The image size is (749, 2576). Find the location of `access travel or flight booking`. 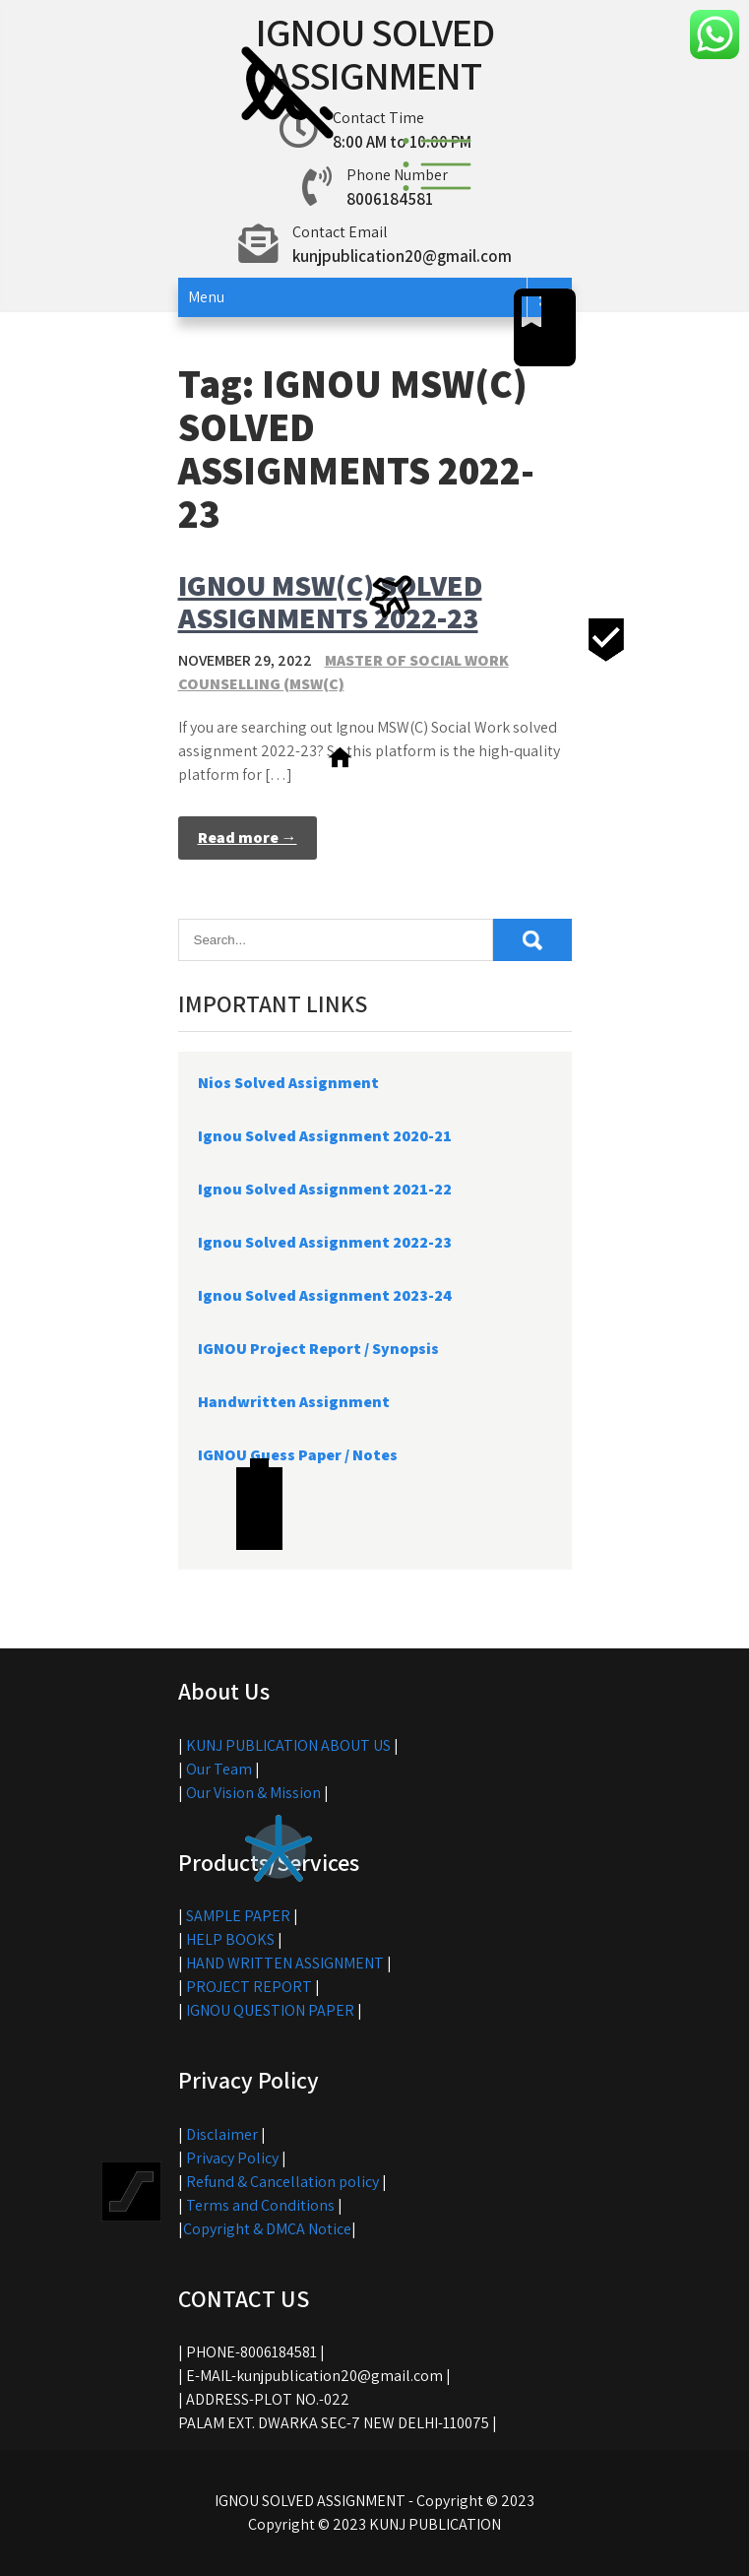

access travel or flight booking is located at coordinates (391, 597).